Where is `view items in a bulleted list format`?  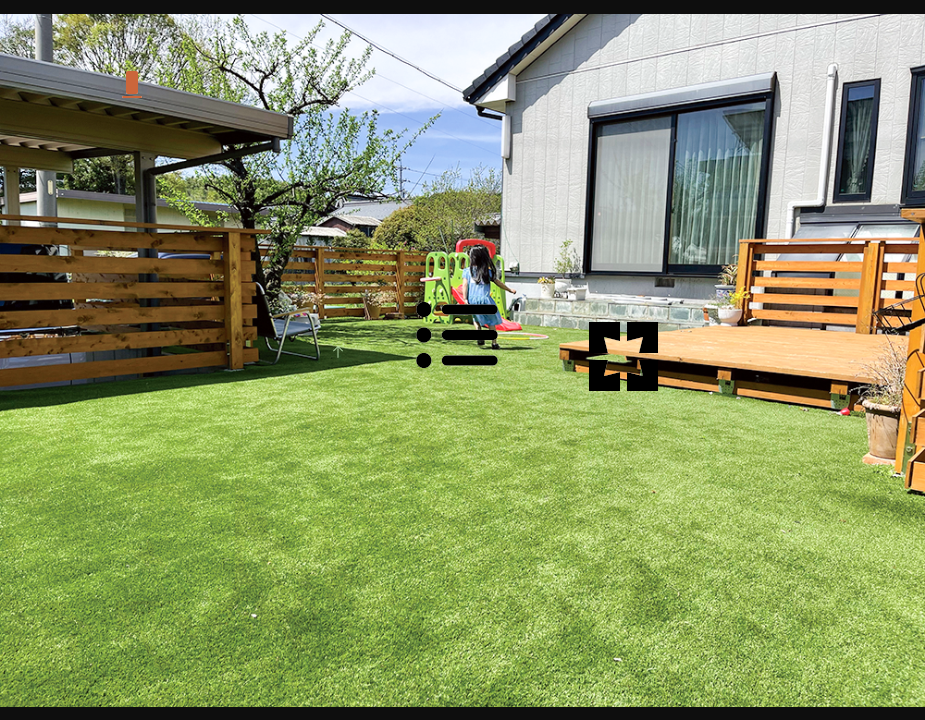
view items in a bulleted list format is located at coordinates (457, 335).